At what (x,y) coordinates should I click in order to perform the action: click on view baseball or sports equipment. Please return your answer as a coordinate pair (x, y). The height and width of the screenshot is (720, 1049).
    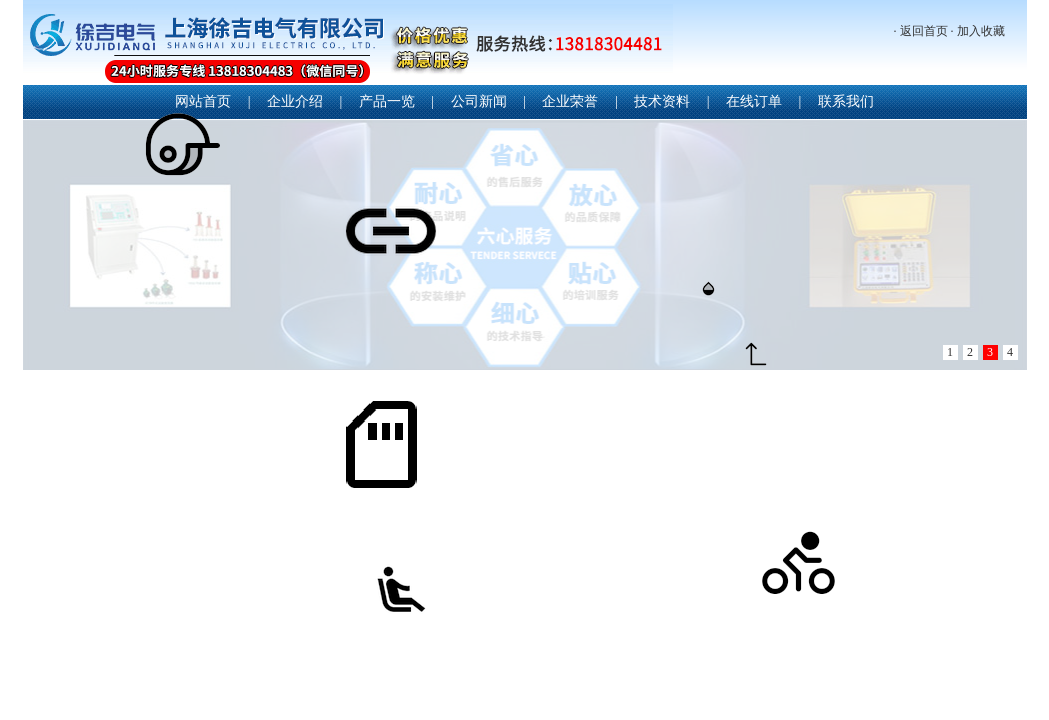
    Looking at the image, I should click on (180, 145).